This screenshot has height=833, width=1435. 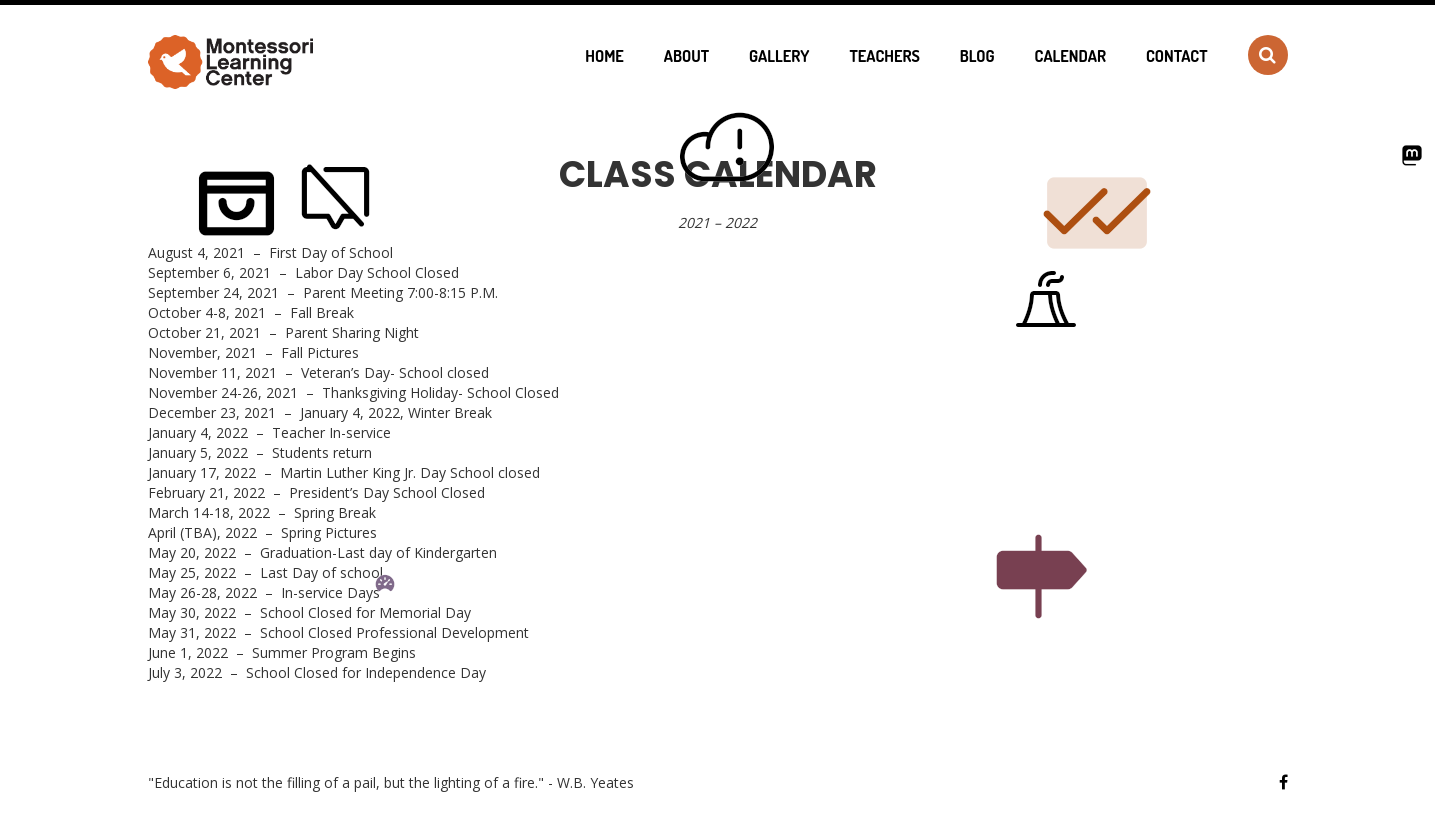 I want to click on view your shopping bag, so click(x=236, y=203).